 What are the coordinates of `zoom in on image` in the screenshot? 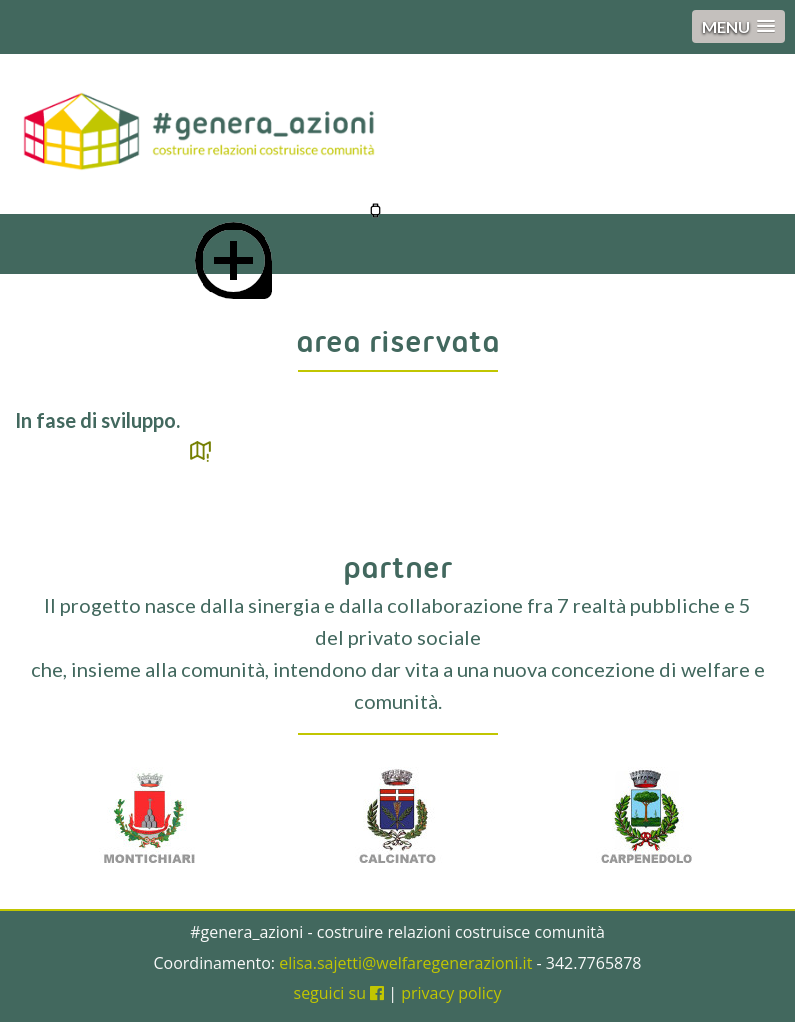 It's located at (233, 260).